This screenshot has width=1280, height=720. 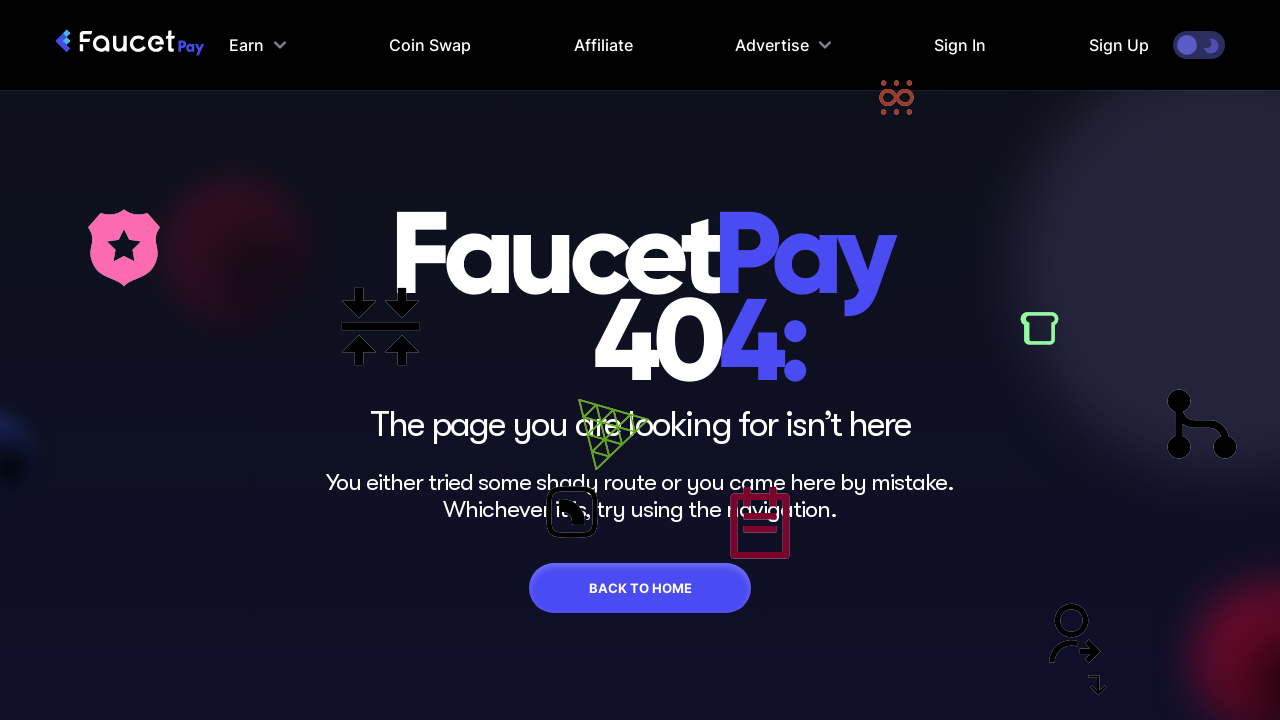 What do you see at coordinates (1097, 684) in the screenshot?
I see `indicates a right-then-down navigation path` at bounding box center [1097, 684].